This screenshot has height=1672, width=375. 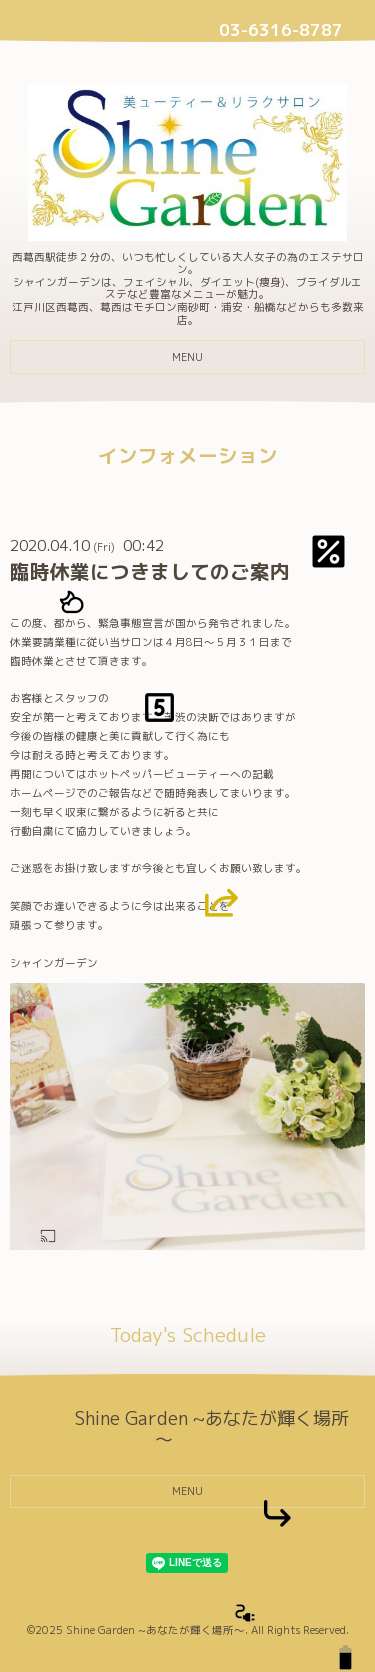 What do you see at coordinates (245, 1613) in the screenshot?
I see `find nearby electrical or charging services` at bounding box center [245, 1613].